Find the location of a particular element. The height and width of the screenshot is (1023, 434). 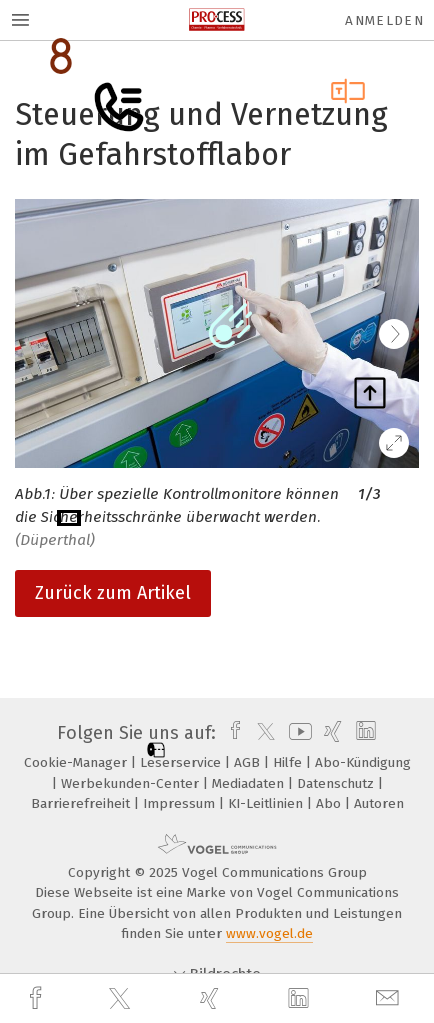

indicates a trending or viral item is located at coordinates (230, 326).